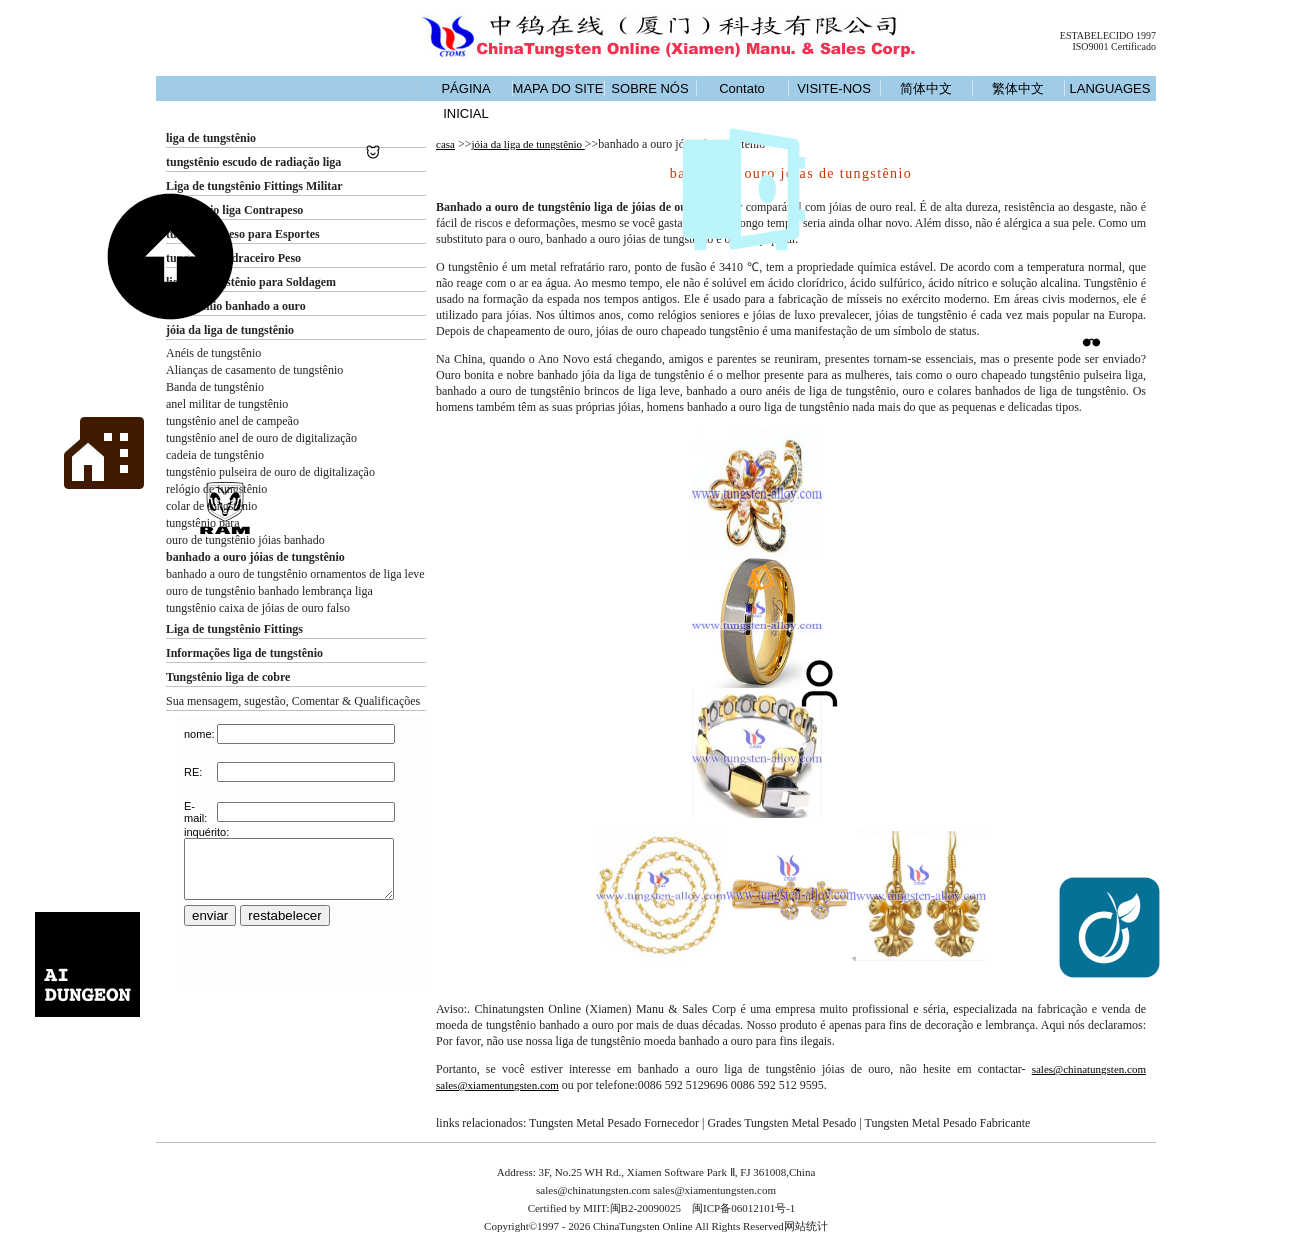 This screenshot has height=1235, width=1312. I want to click on access pantone color swatches, so click(760, 577).